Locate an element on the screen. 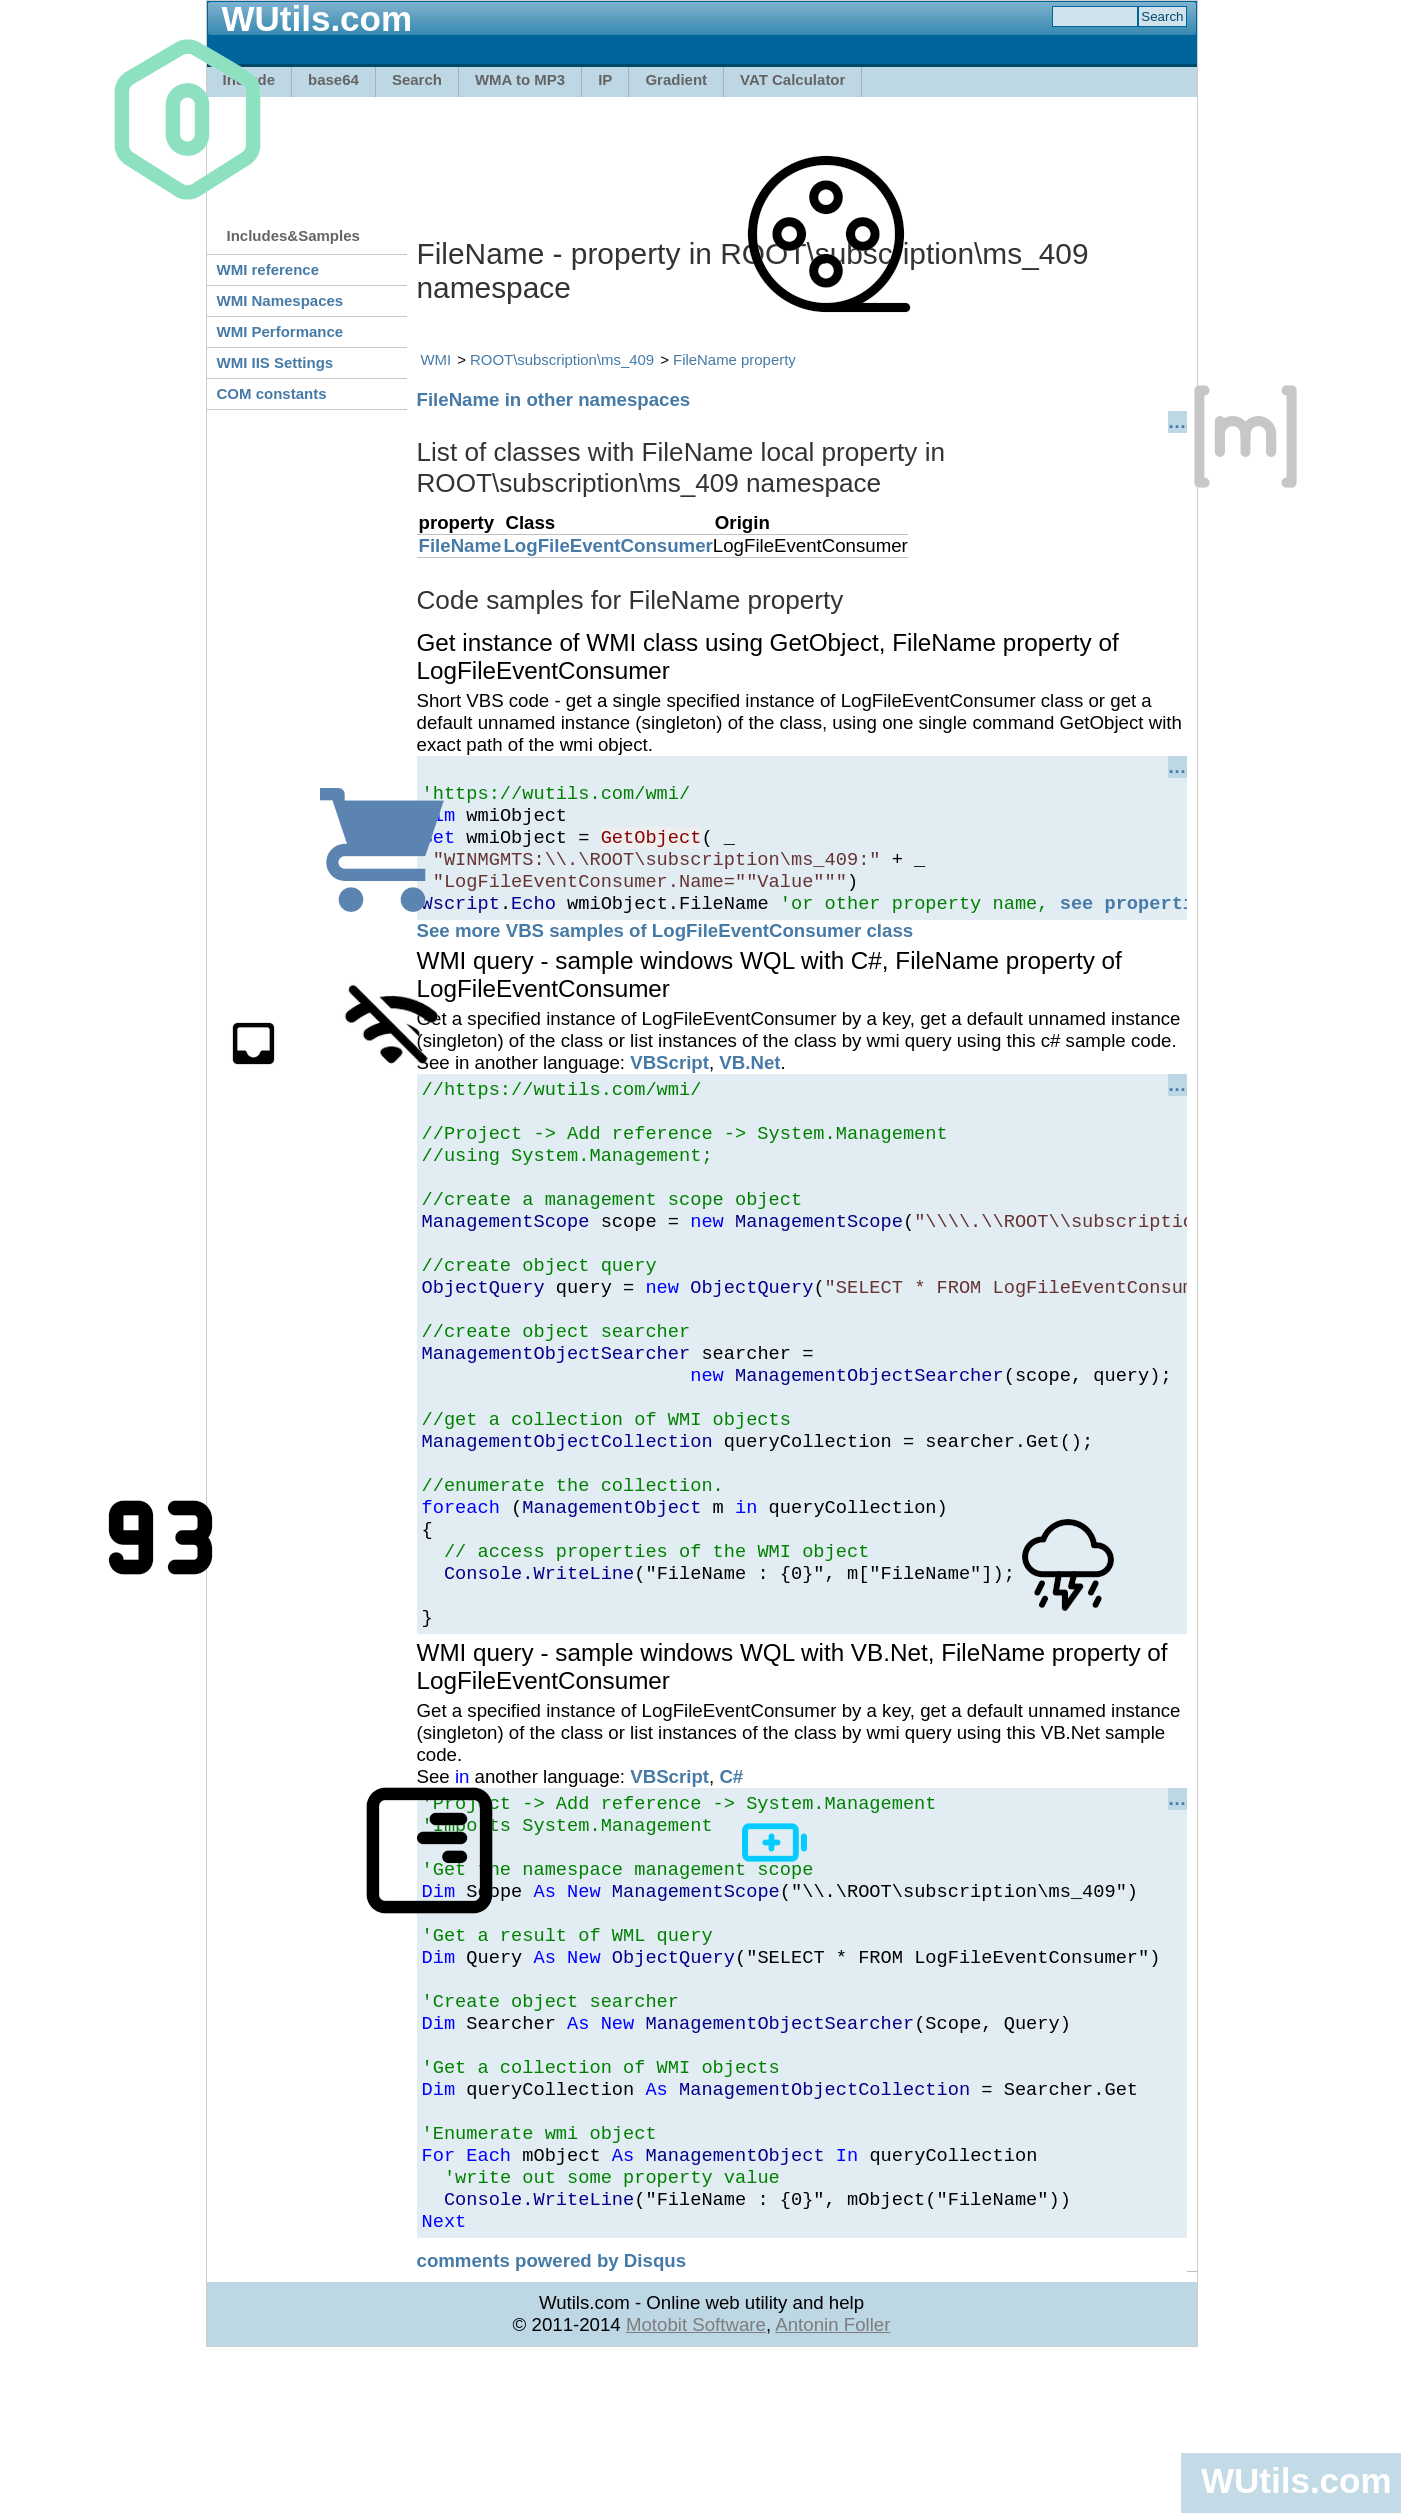  add or extend battery life is located at coordinates (774, 1842).